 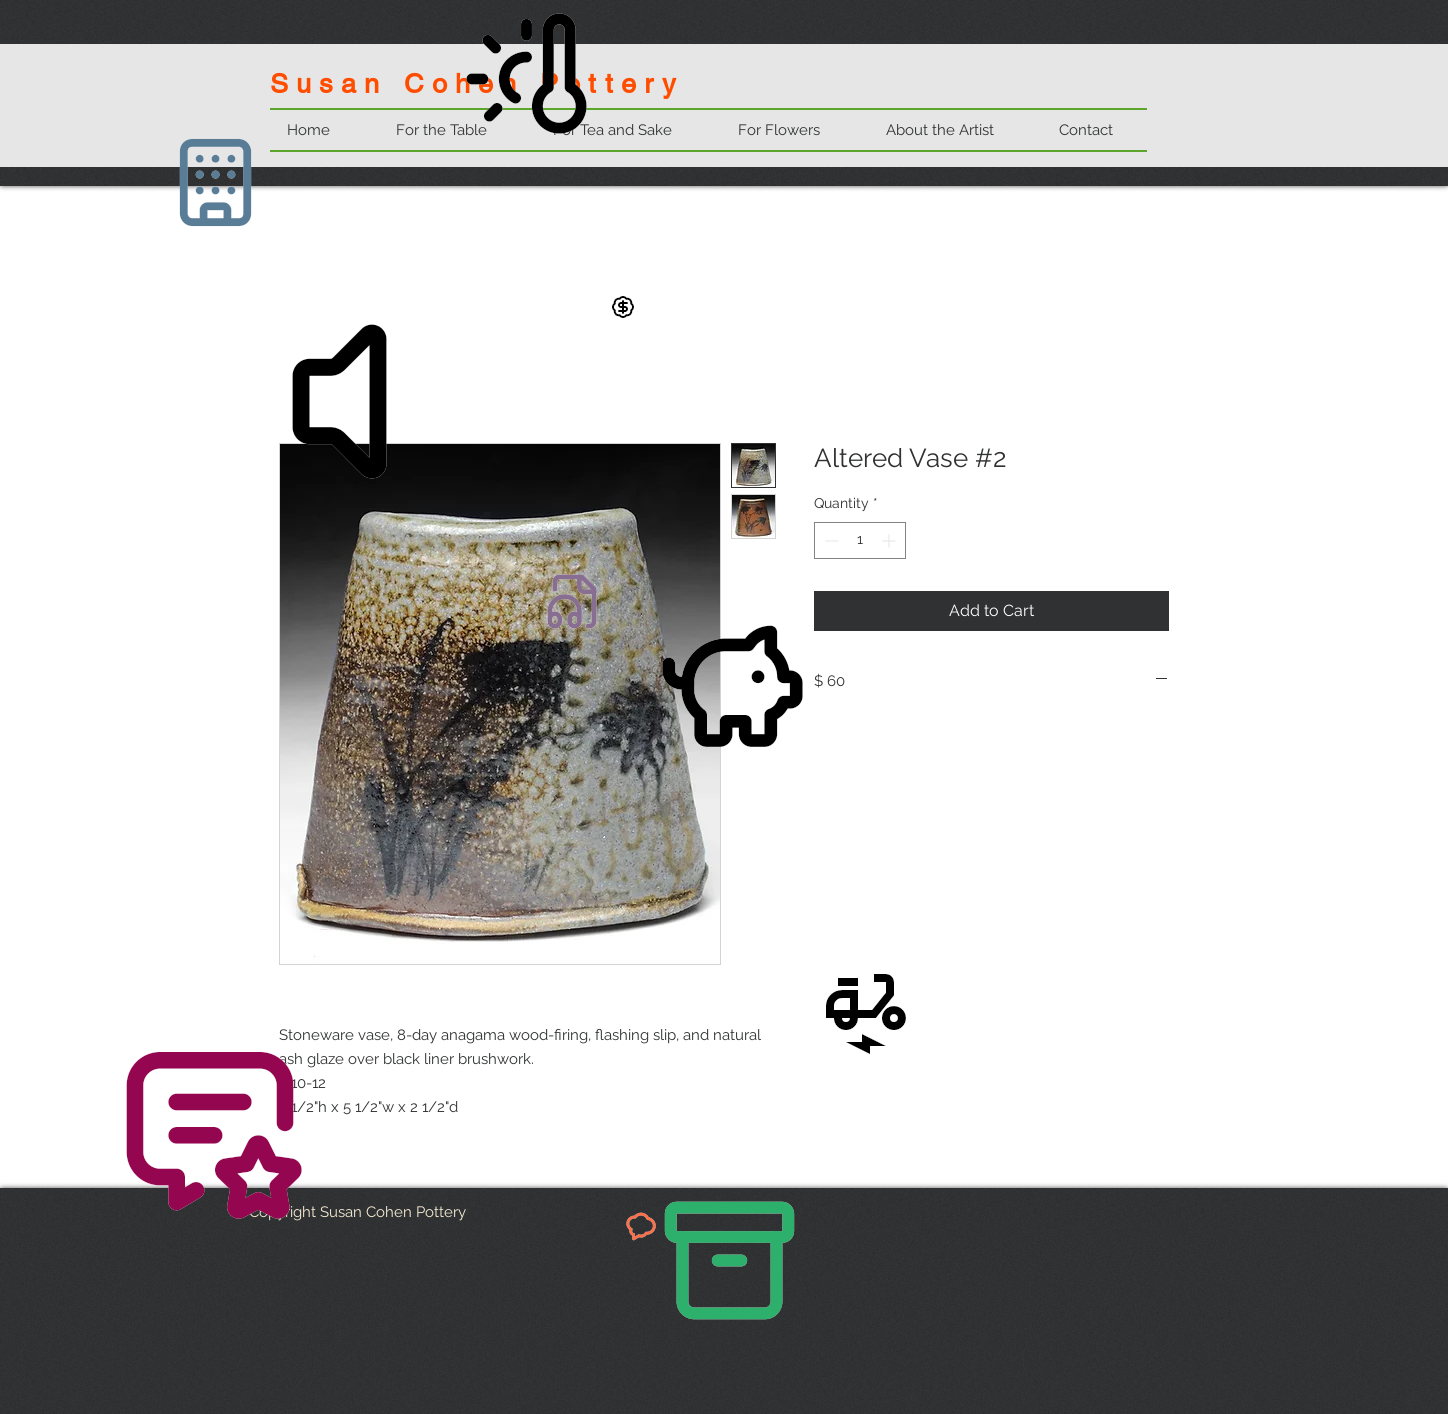 What do you see at coordinates (386, 401) in the screenshot?
I see `adjust audio volume settings` at bounding box center [386, 401].